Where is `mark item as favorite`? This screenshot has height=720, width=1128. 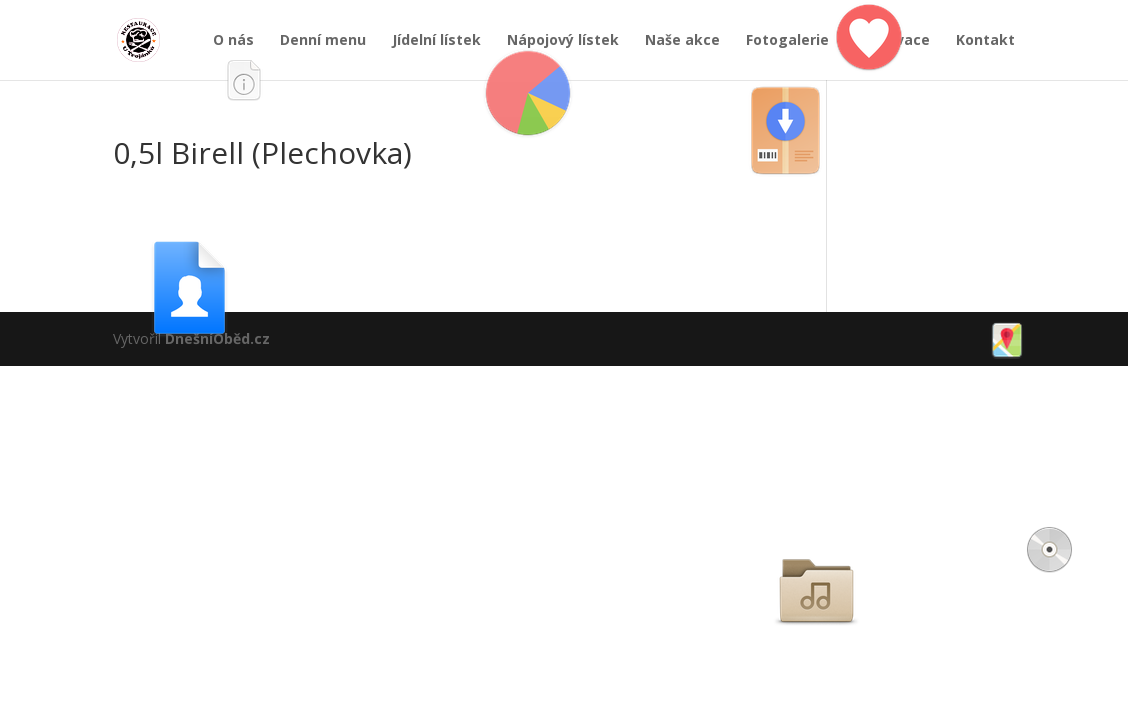
mark item as favorite is located at coordinates (869, 37).